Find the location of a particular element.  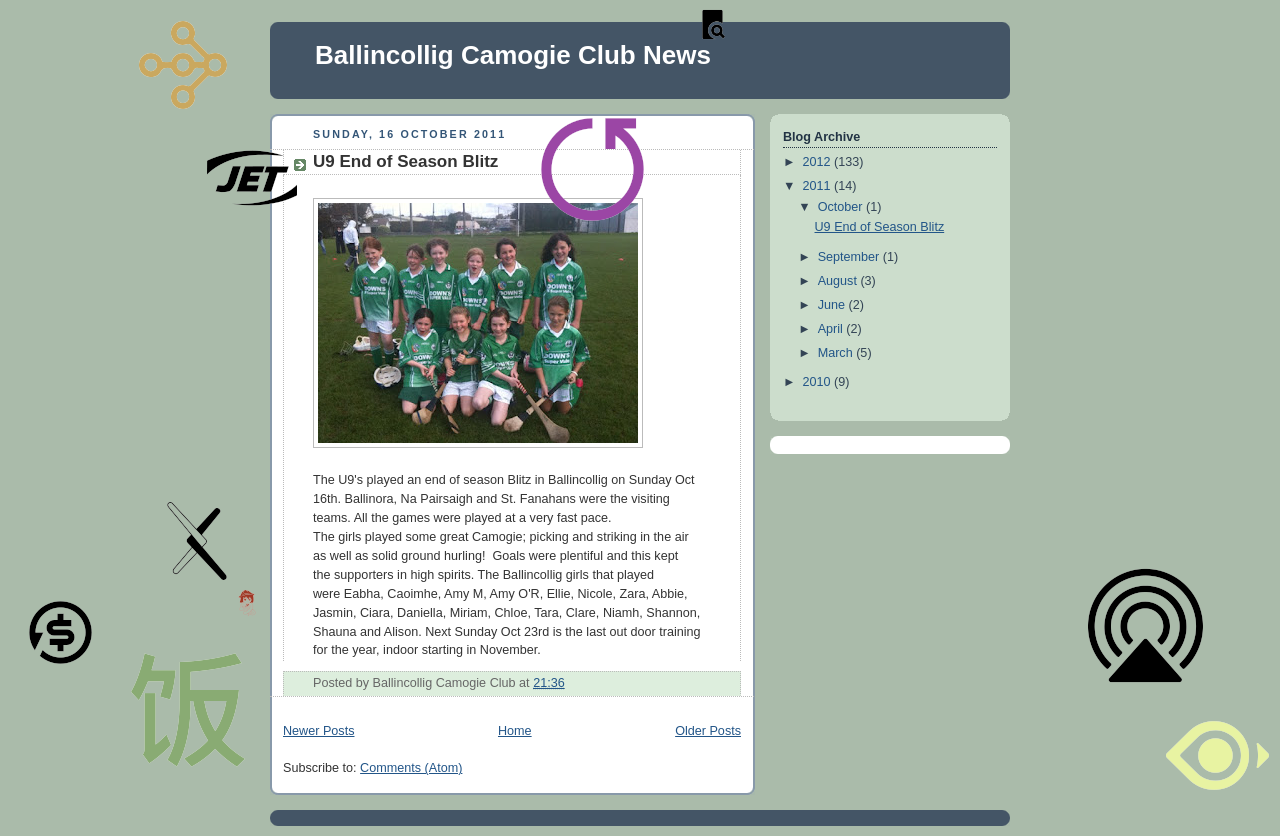

request a refund for a purchase is located at coordinates (60, 632).